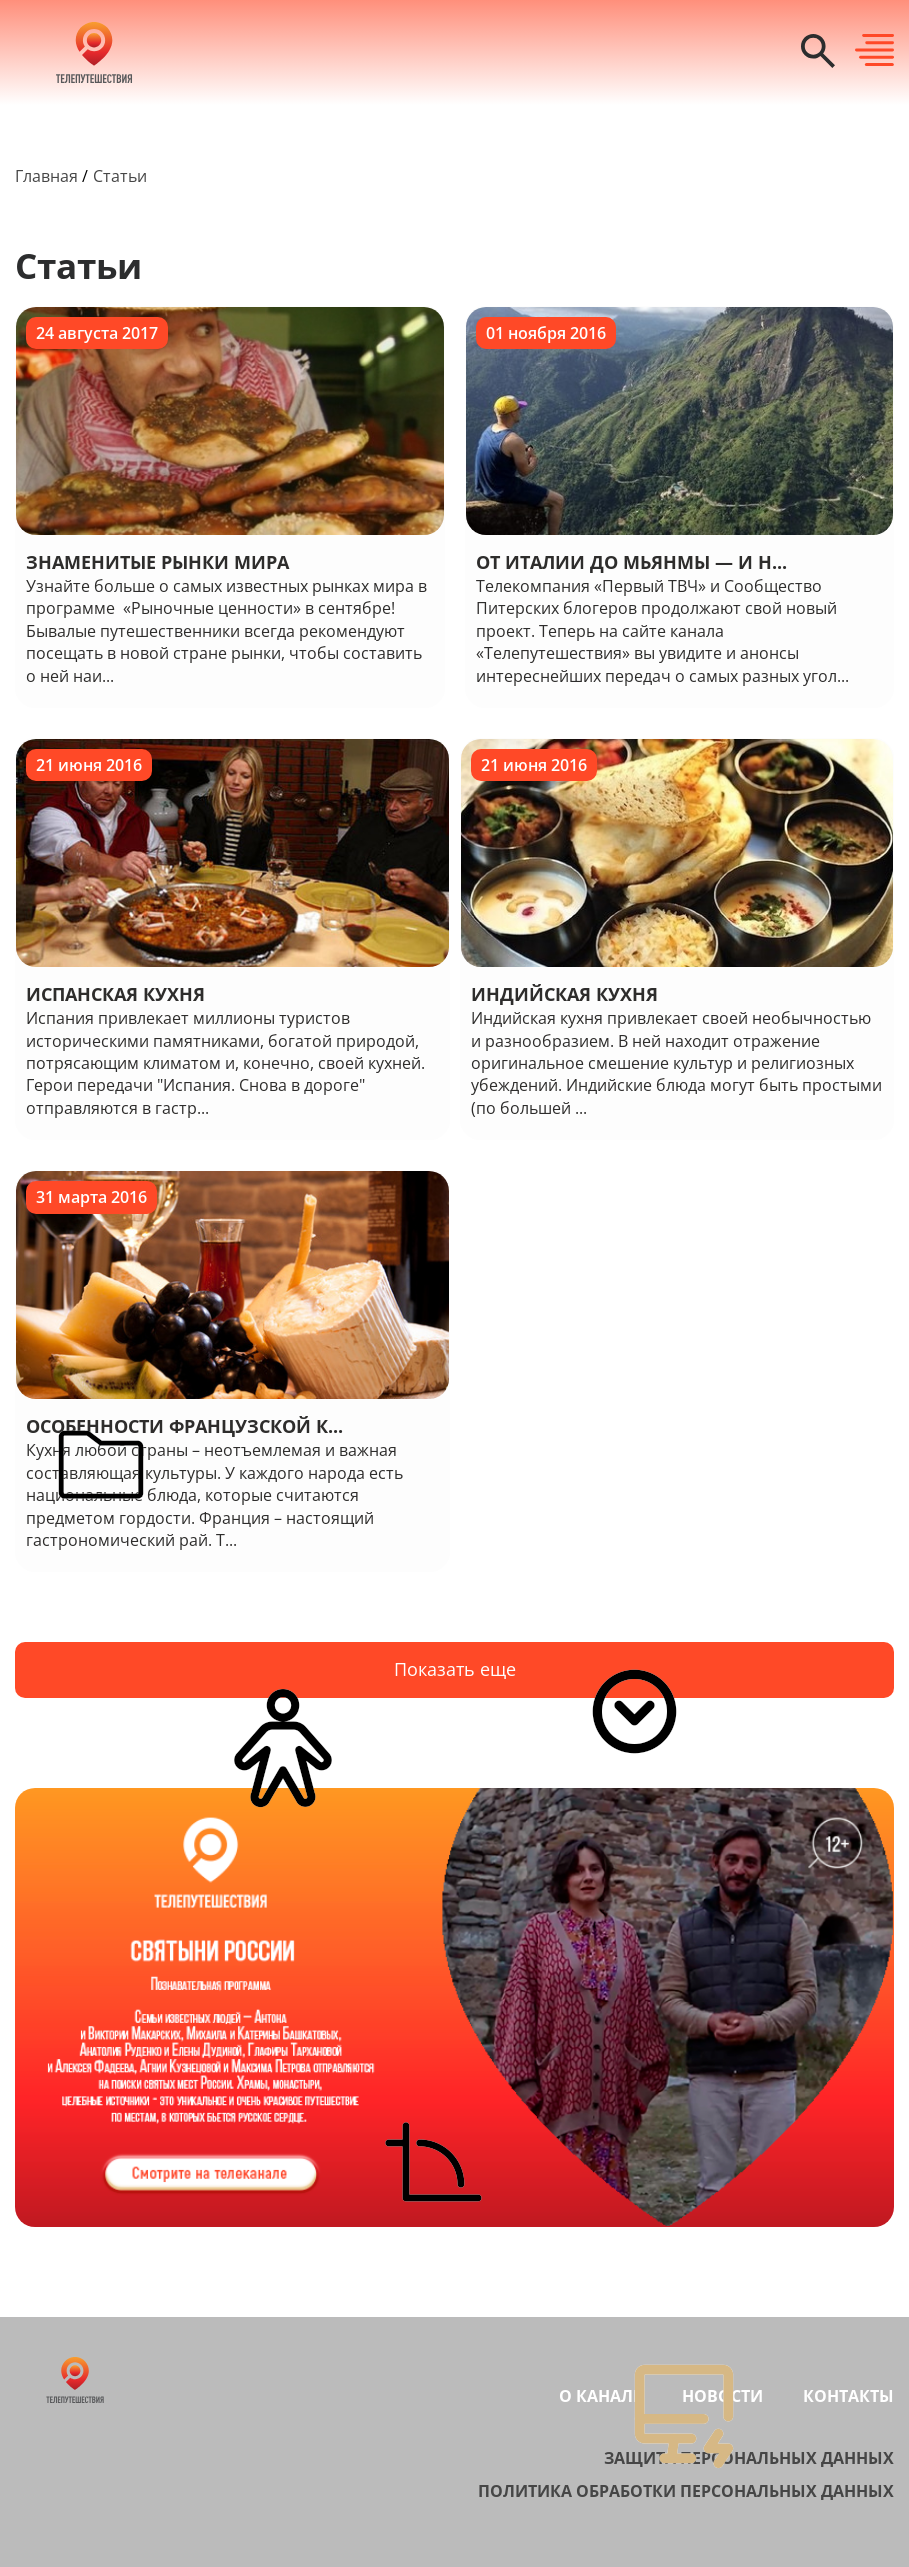  Describe the element at coordinates (684, 2414) in the screenshot. I see `power settings for desktop computer` at that location.